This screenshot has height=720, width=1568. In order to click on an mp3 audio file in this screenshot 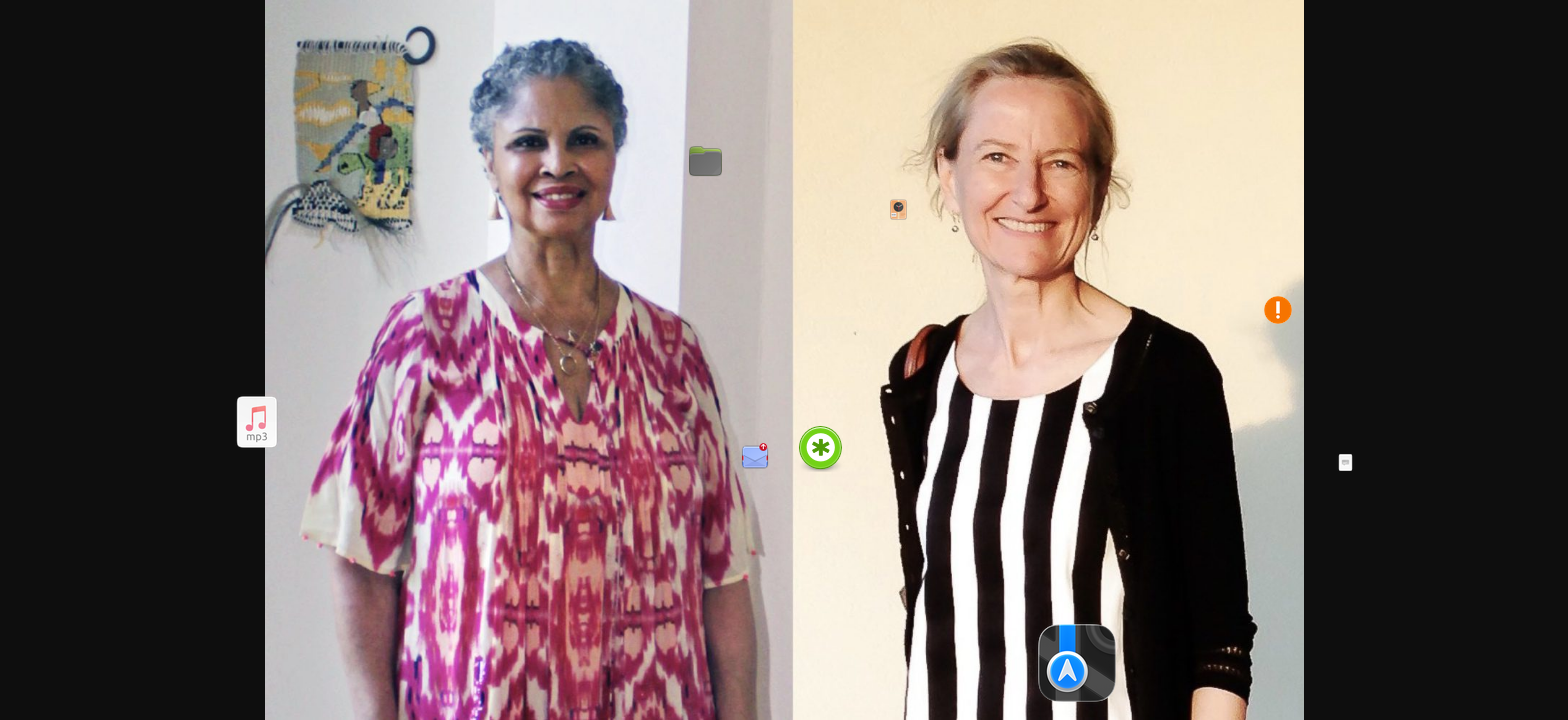, I will do `click(257, 422)`.